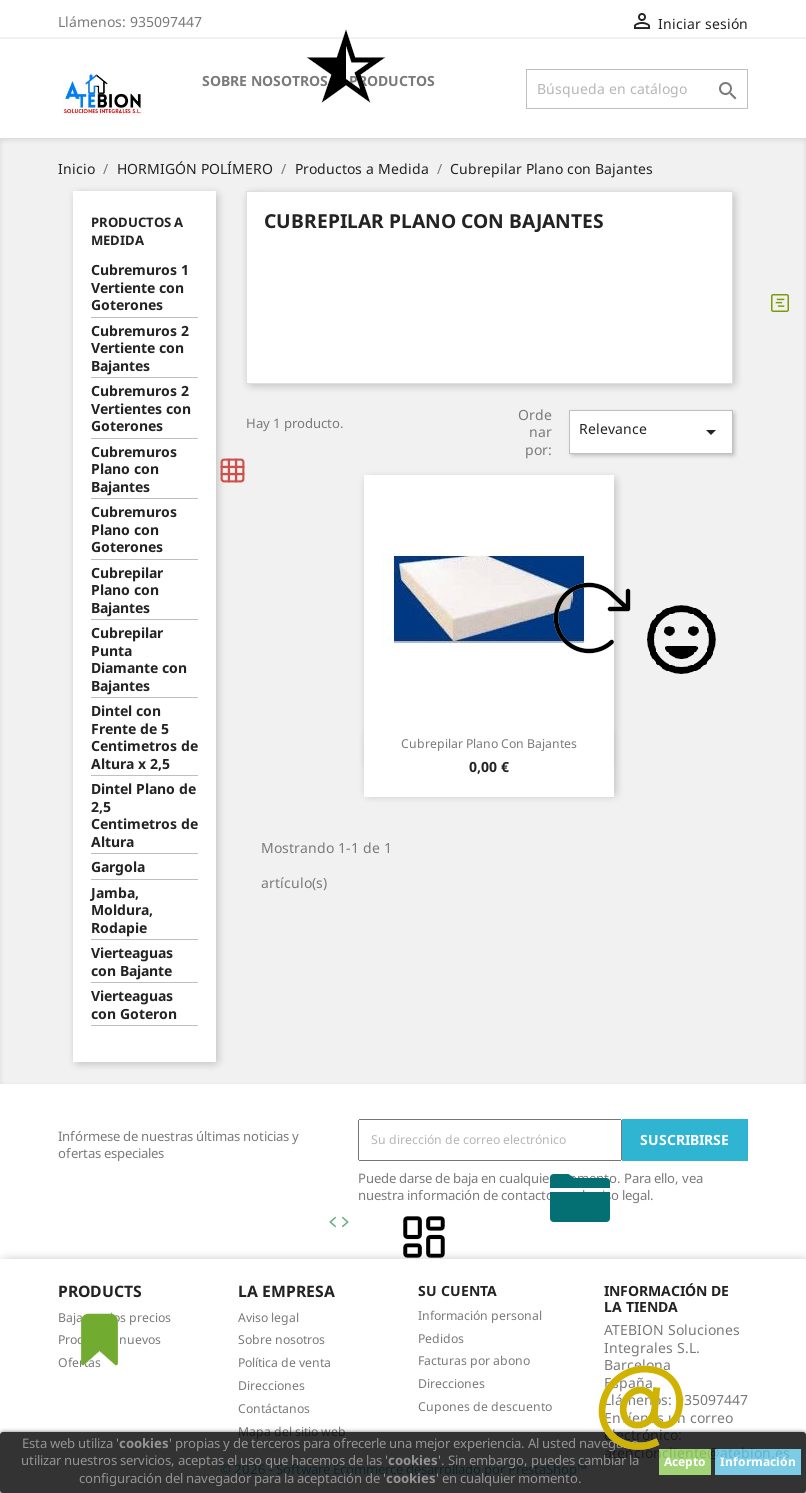 The image size is (806, 1493). I want to click on compose a new email, so click(641, 1408).